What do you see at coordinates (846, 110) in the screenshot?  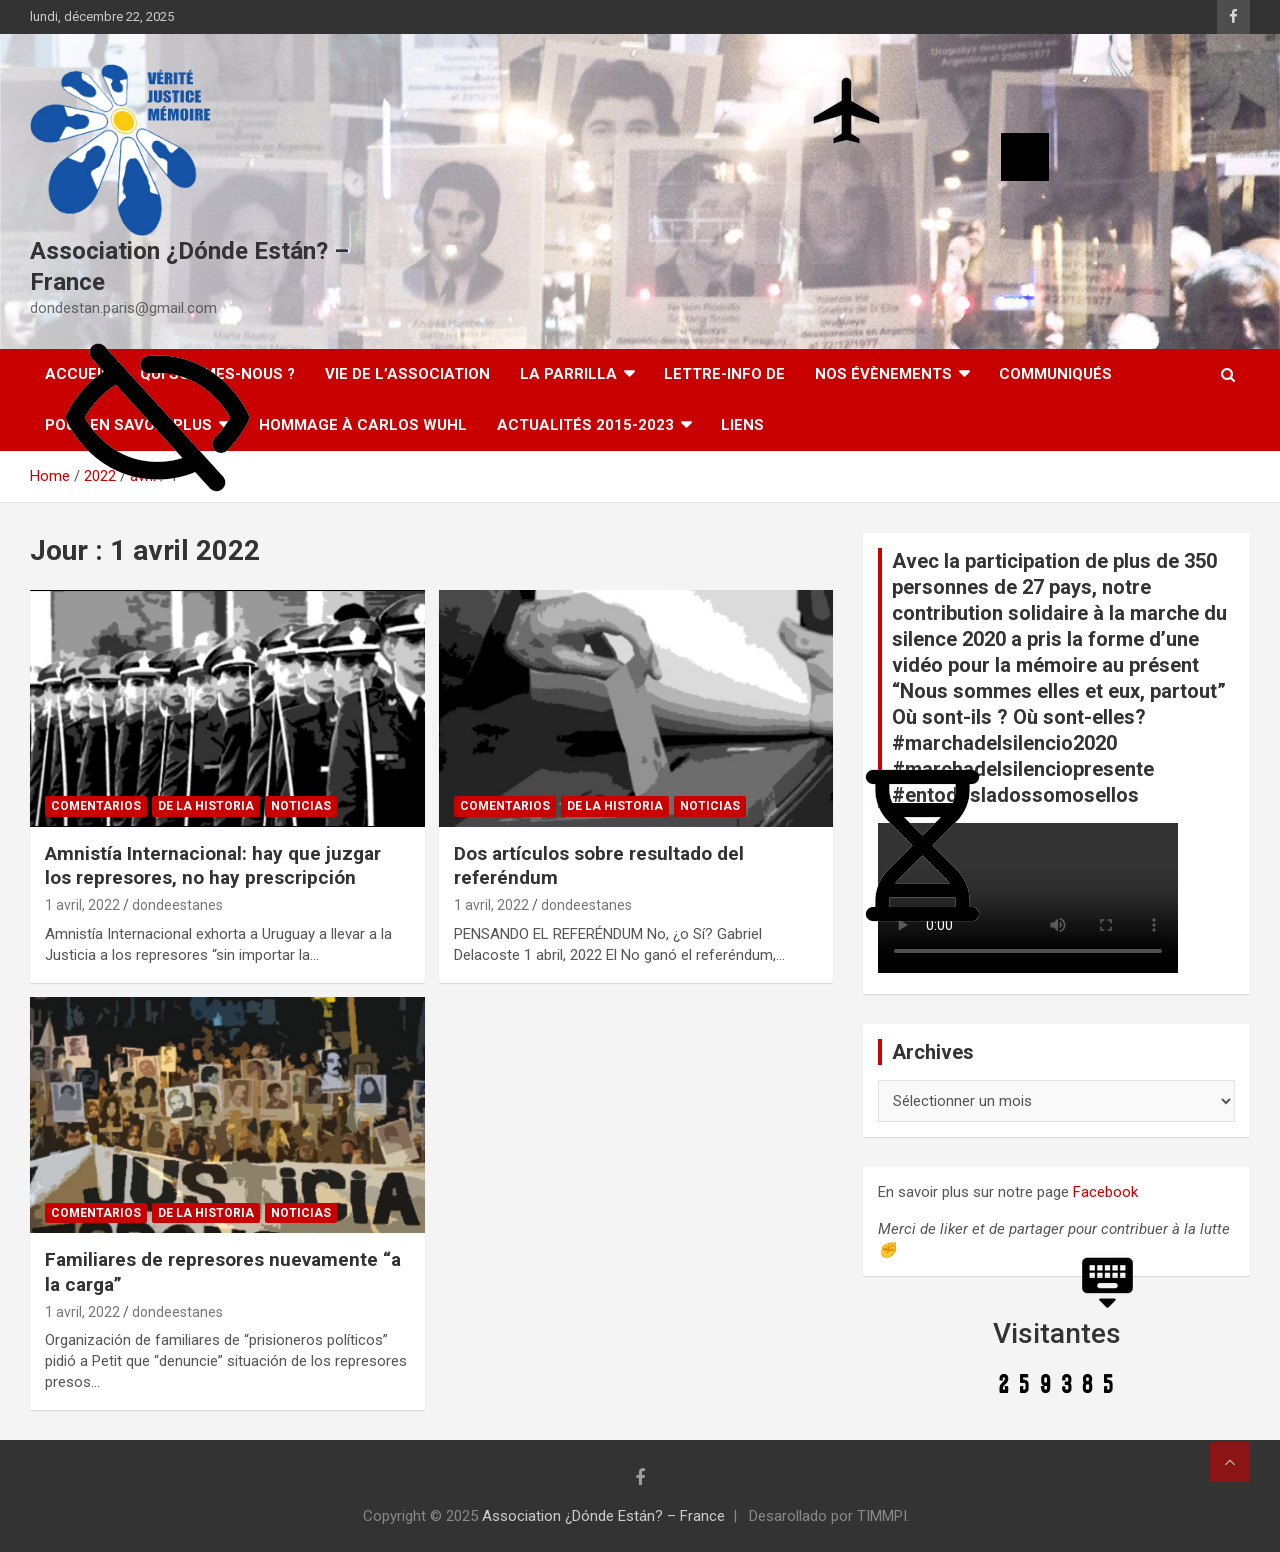 I see `access airport or flight information` at bounding box center [846, 110].